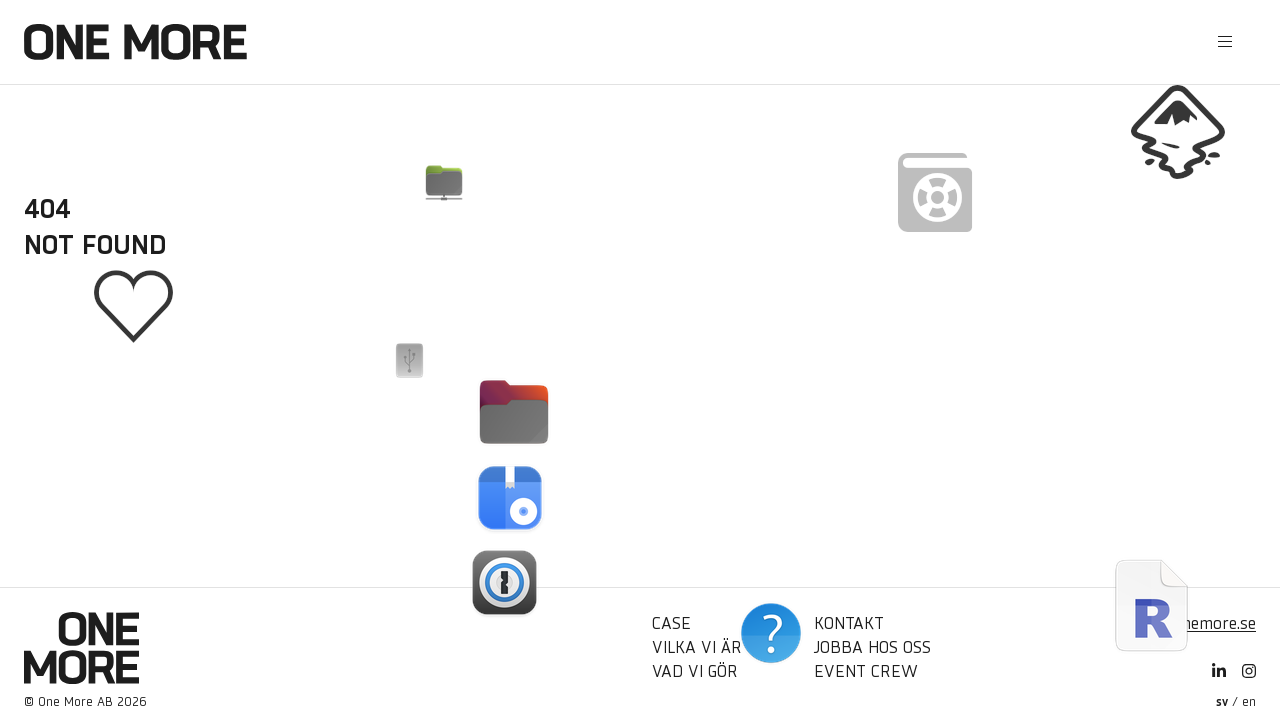 Image resolution: width=1280 pixels, height=720 pixels. Describe the element at coordinates (510, 499) in the screenshot. I see `access input source or keyboard layout settings` at that location.